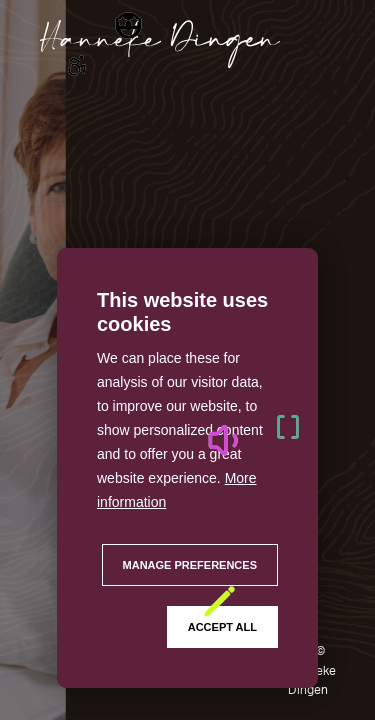 The image size is (375, 720). Describe the element at coordinates (288, 427) in the screenshot. I see `insert or edit code brackets` at that location.